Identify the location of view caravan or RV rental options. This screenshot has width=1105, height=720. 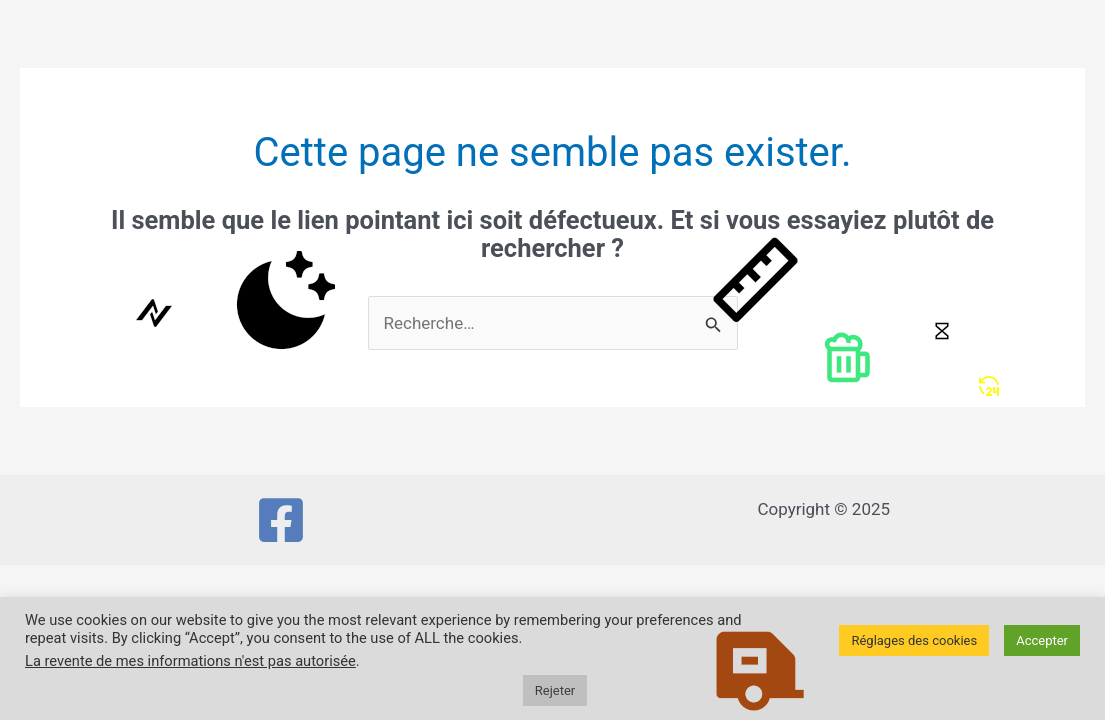
(758, 669).